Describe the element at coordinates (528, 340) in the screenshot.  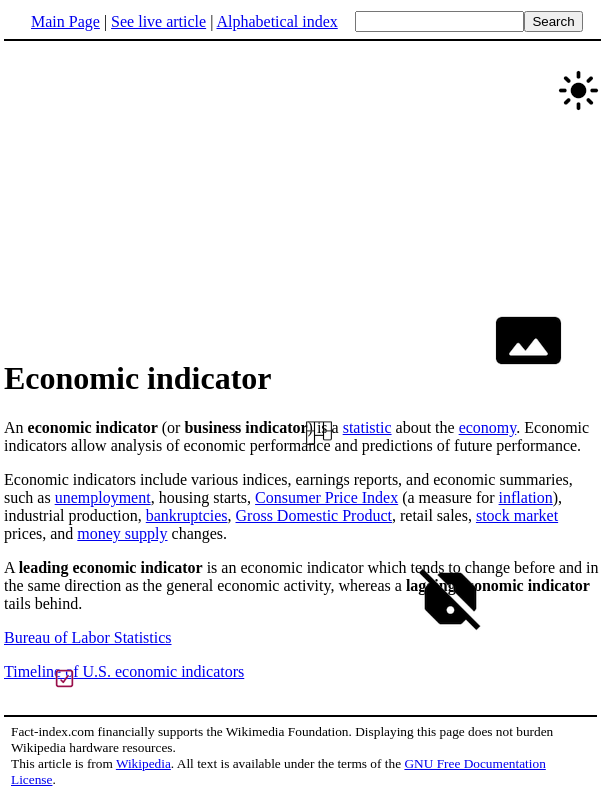
I see `view panoramic photos` at that location.